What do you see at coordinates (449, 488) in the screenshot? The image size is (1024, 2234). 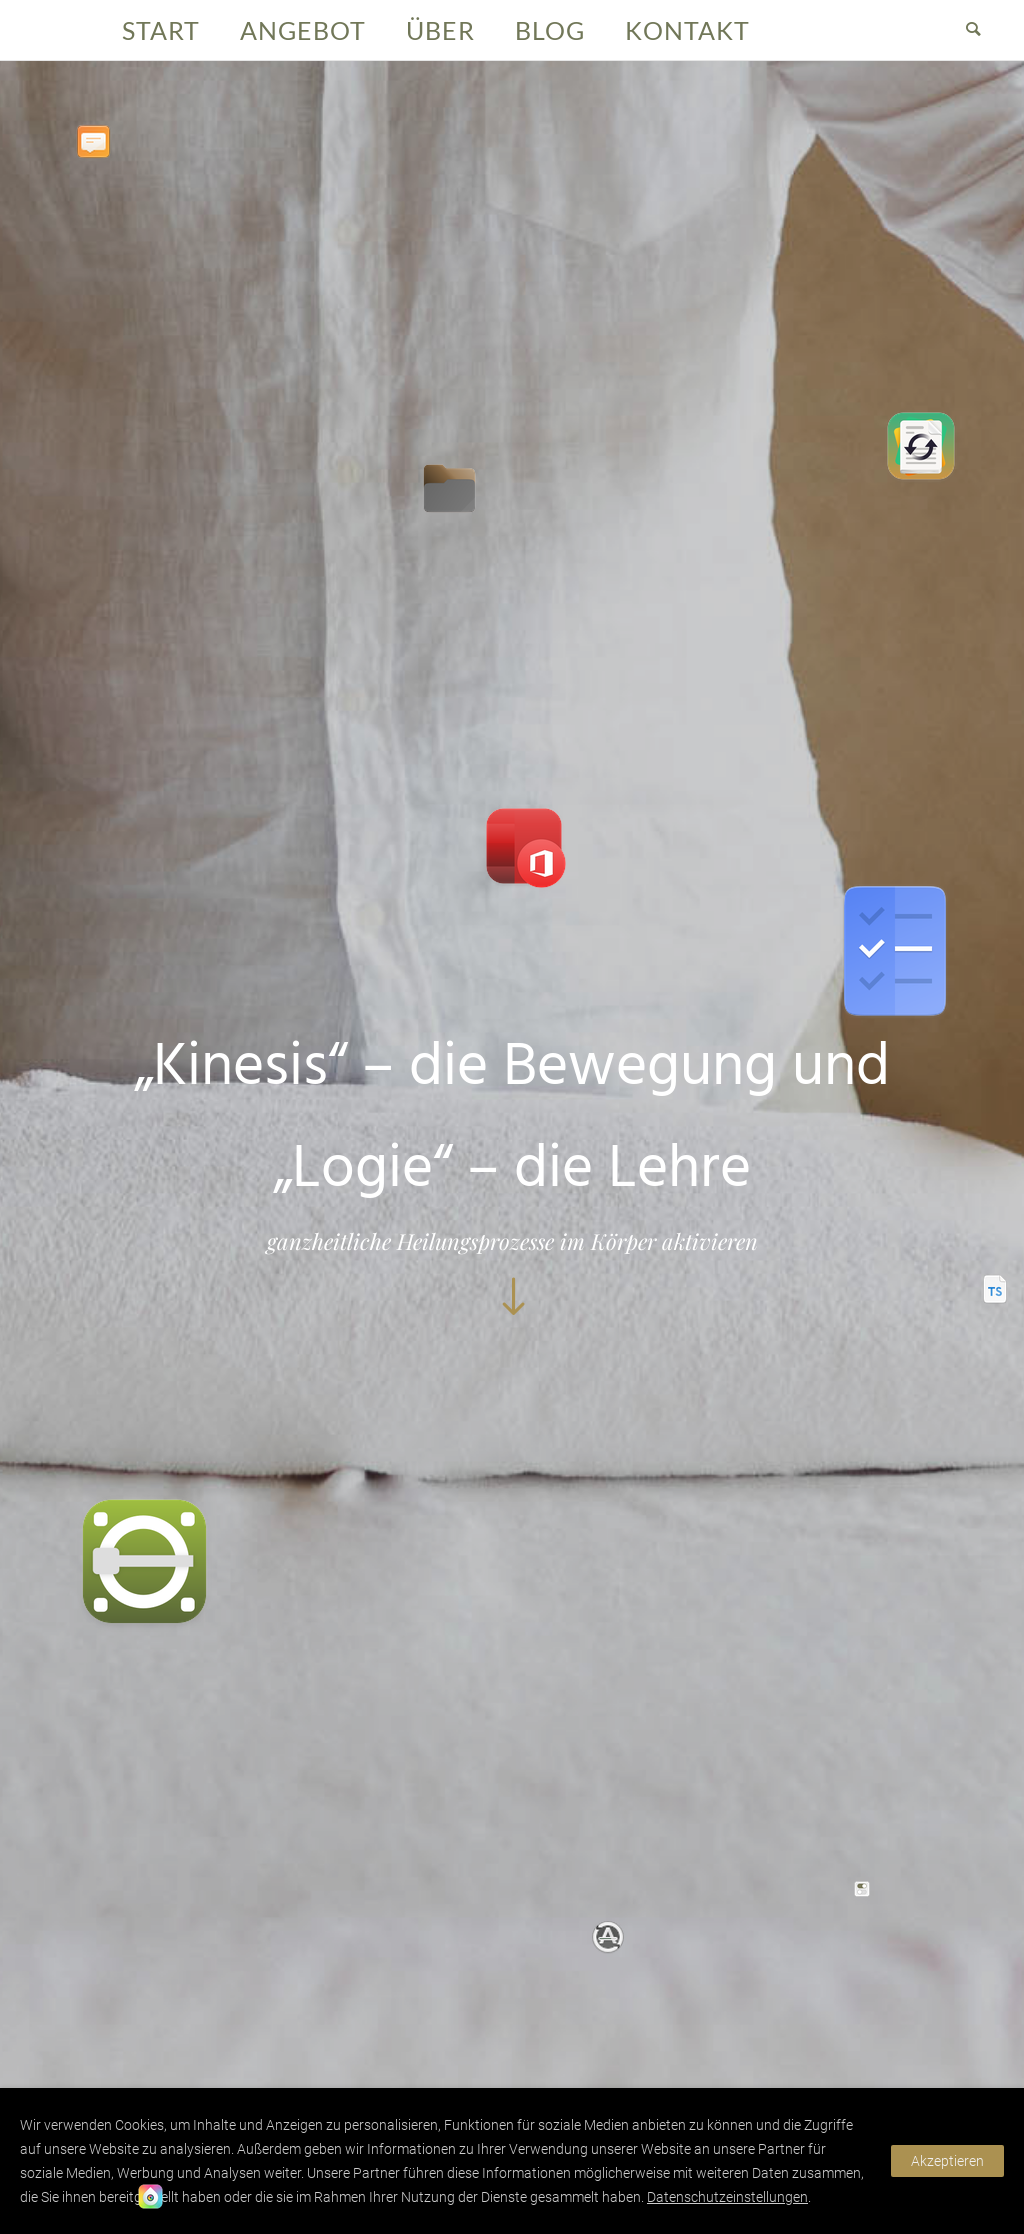 I see `drop files here to move them into this folder` at bounding box center [449, 488].